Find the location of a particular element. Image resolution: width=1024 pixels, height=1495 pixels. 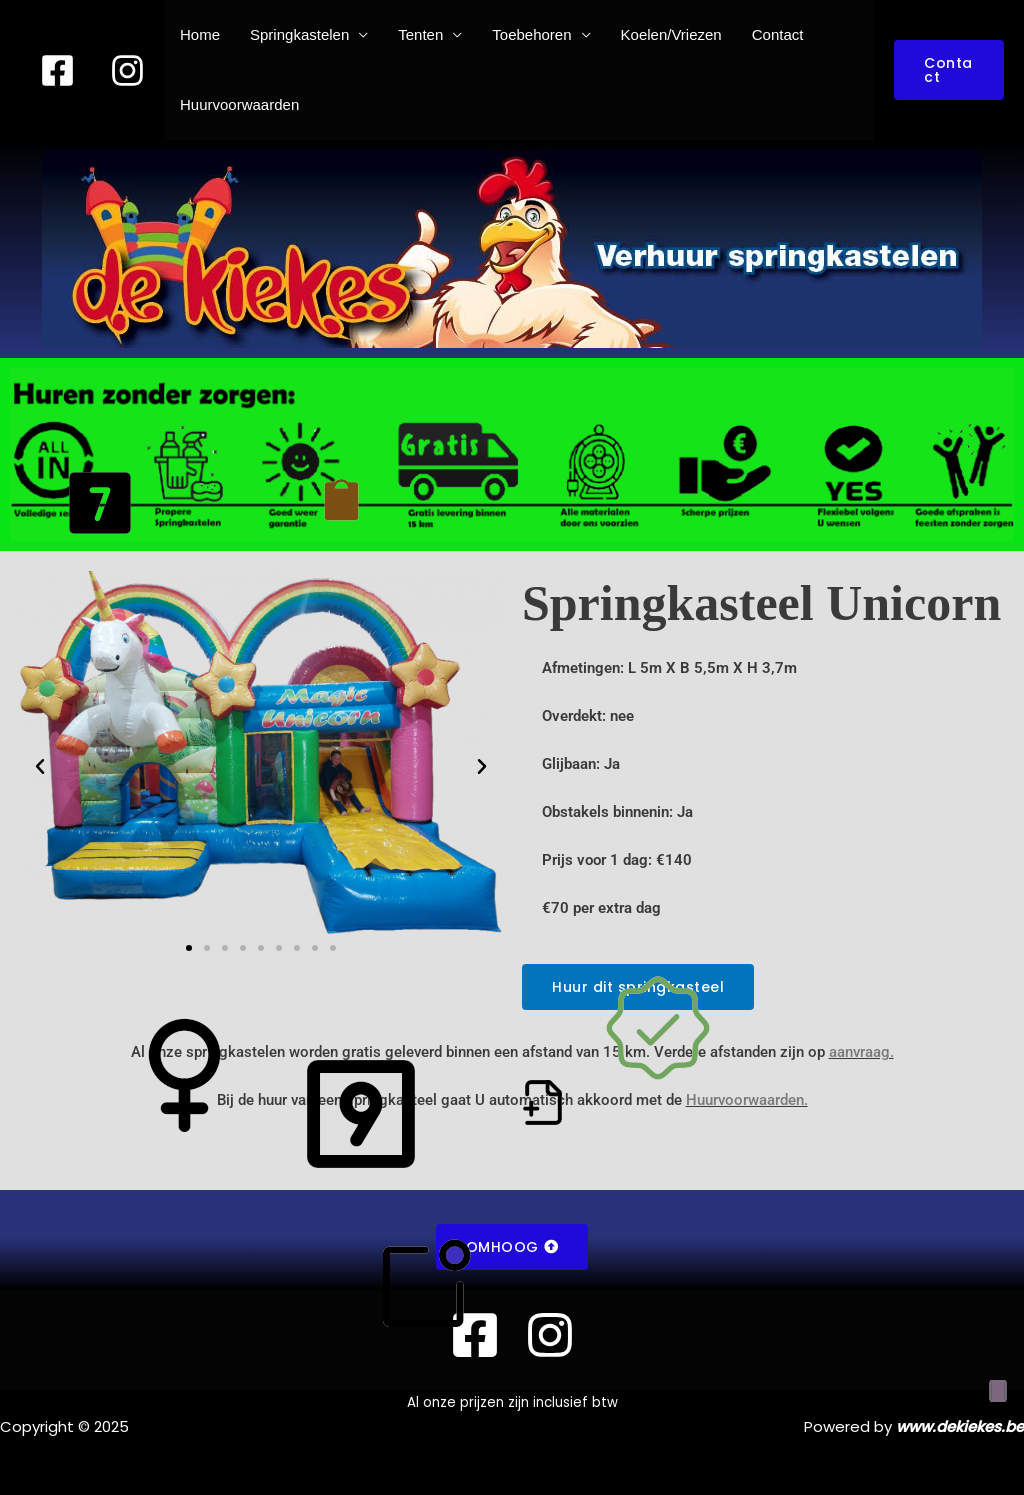

switch to tablet view or portrait mode is located at coordinates (998, 1391).